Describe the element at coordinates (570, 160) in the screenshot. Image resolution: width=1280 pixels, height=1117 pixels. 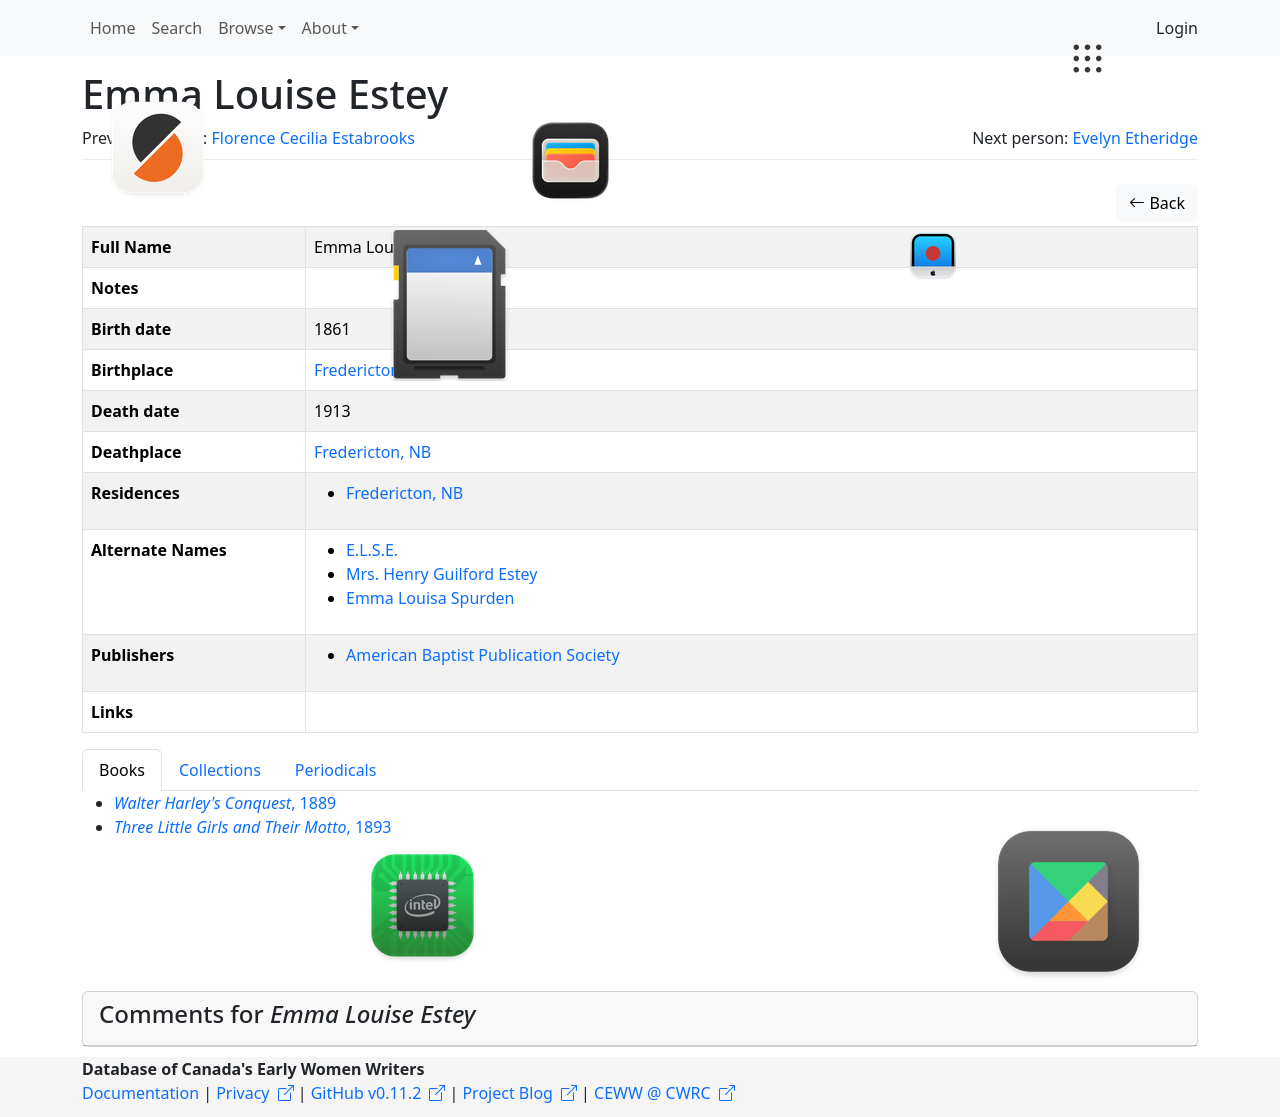
I see `open kwallet password manager` at that location.